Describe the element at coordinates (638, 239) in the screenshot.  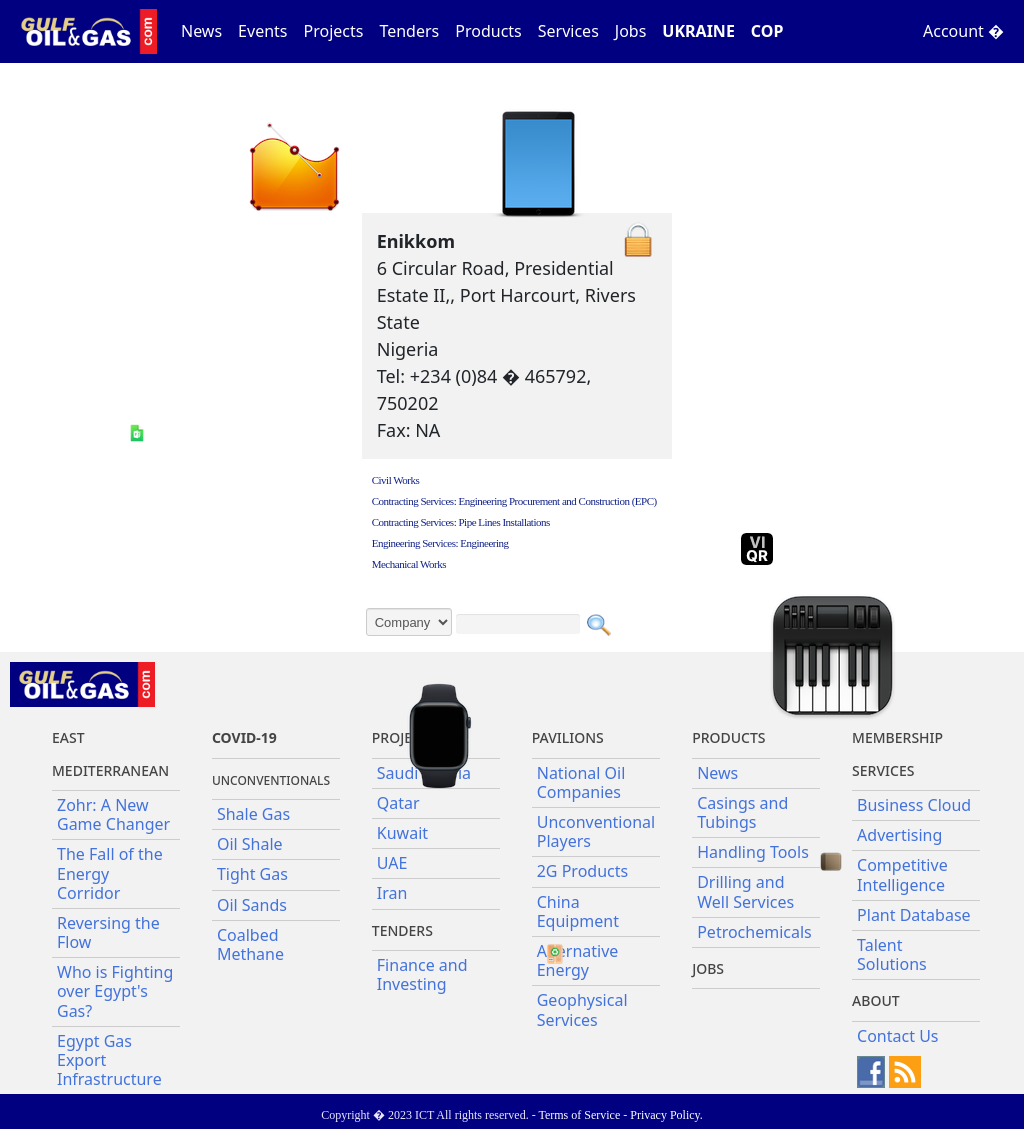
I see `indicates a locked or protected item` at that location.